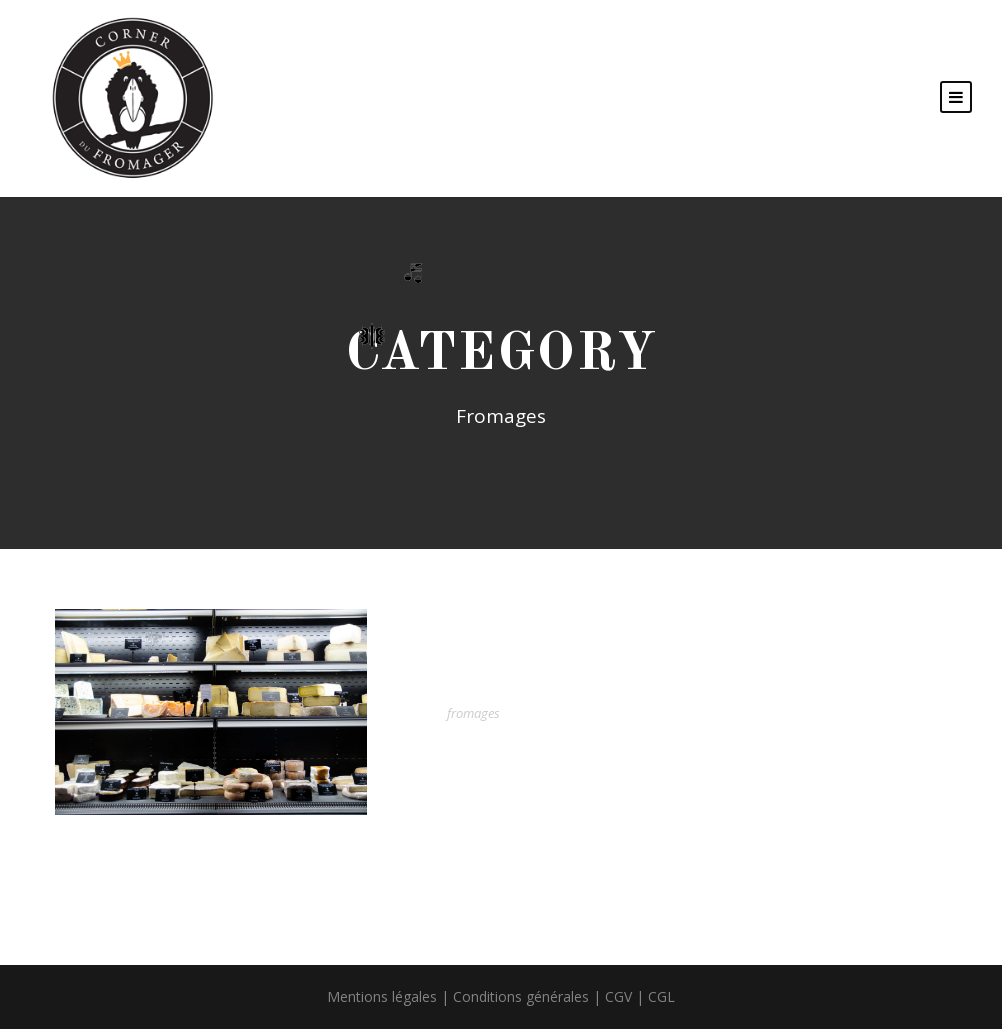 The height and width of the screenshot is (1029, 1002). Describe the element at coordinates (413, 273) in the screenshot. I see `play a glitchy or distorted audio track` at that location.